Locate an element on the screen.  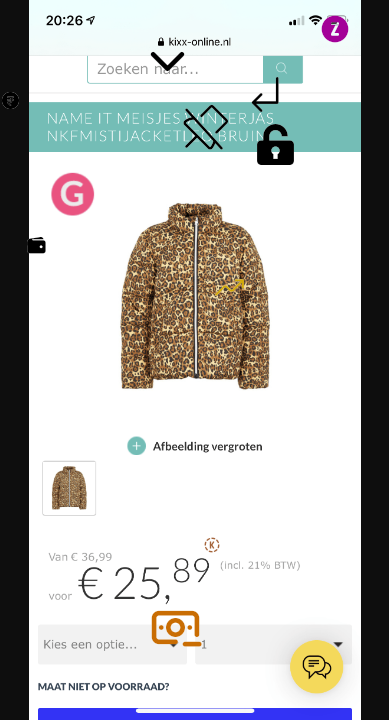
return or enter key is located at coordinates (266, 94).